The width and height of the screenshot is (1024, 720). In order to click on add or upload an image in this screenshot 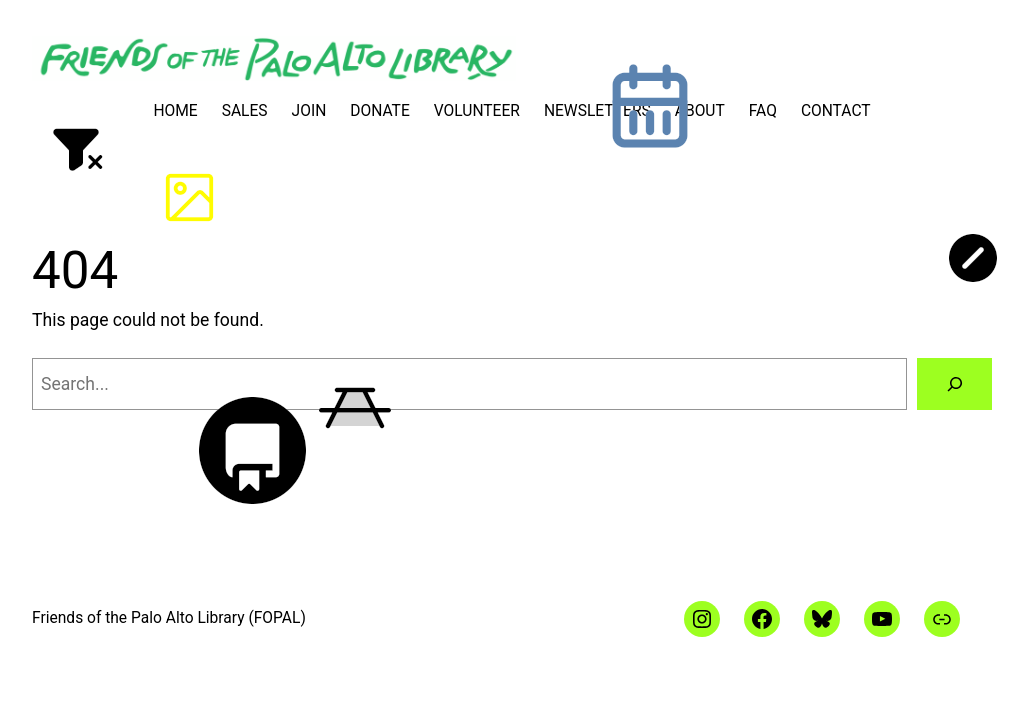, I will do `click(189, 197)`.